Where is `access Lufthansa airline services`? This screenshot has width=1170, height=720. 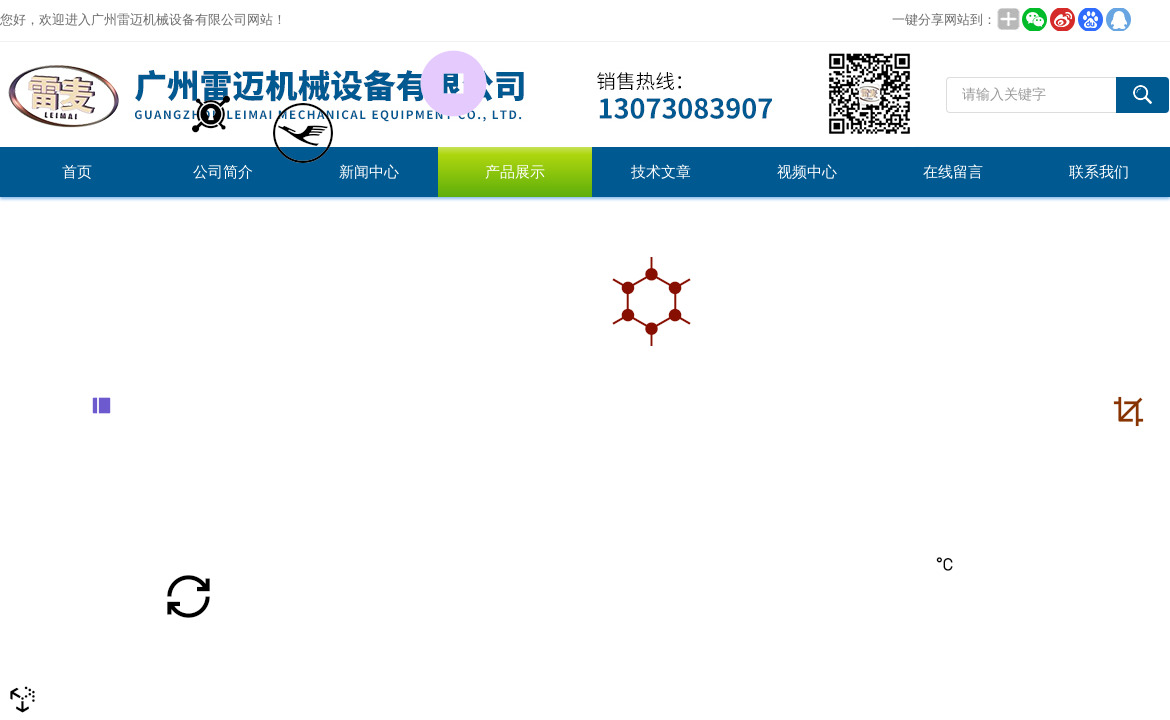
access Lufthansa airline services is located at coordinates (303, 133).